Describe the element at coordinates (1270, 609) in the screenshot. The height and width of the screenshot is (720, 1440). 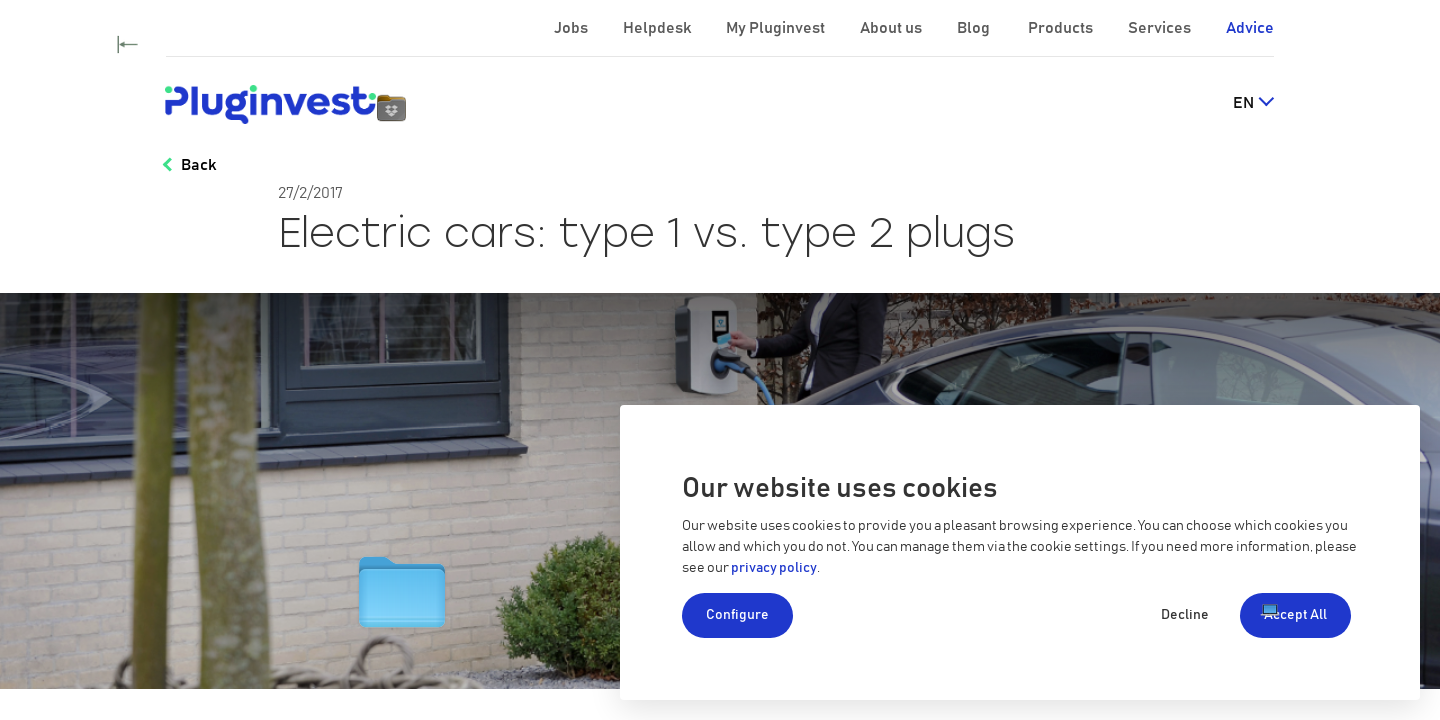
I see `indicates this macbook pro in system preferences` at that location.